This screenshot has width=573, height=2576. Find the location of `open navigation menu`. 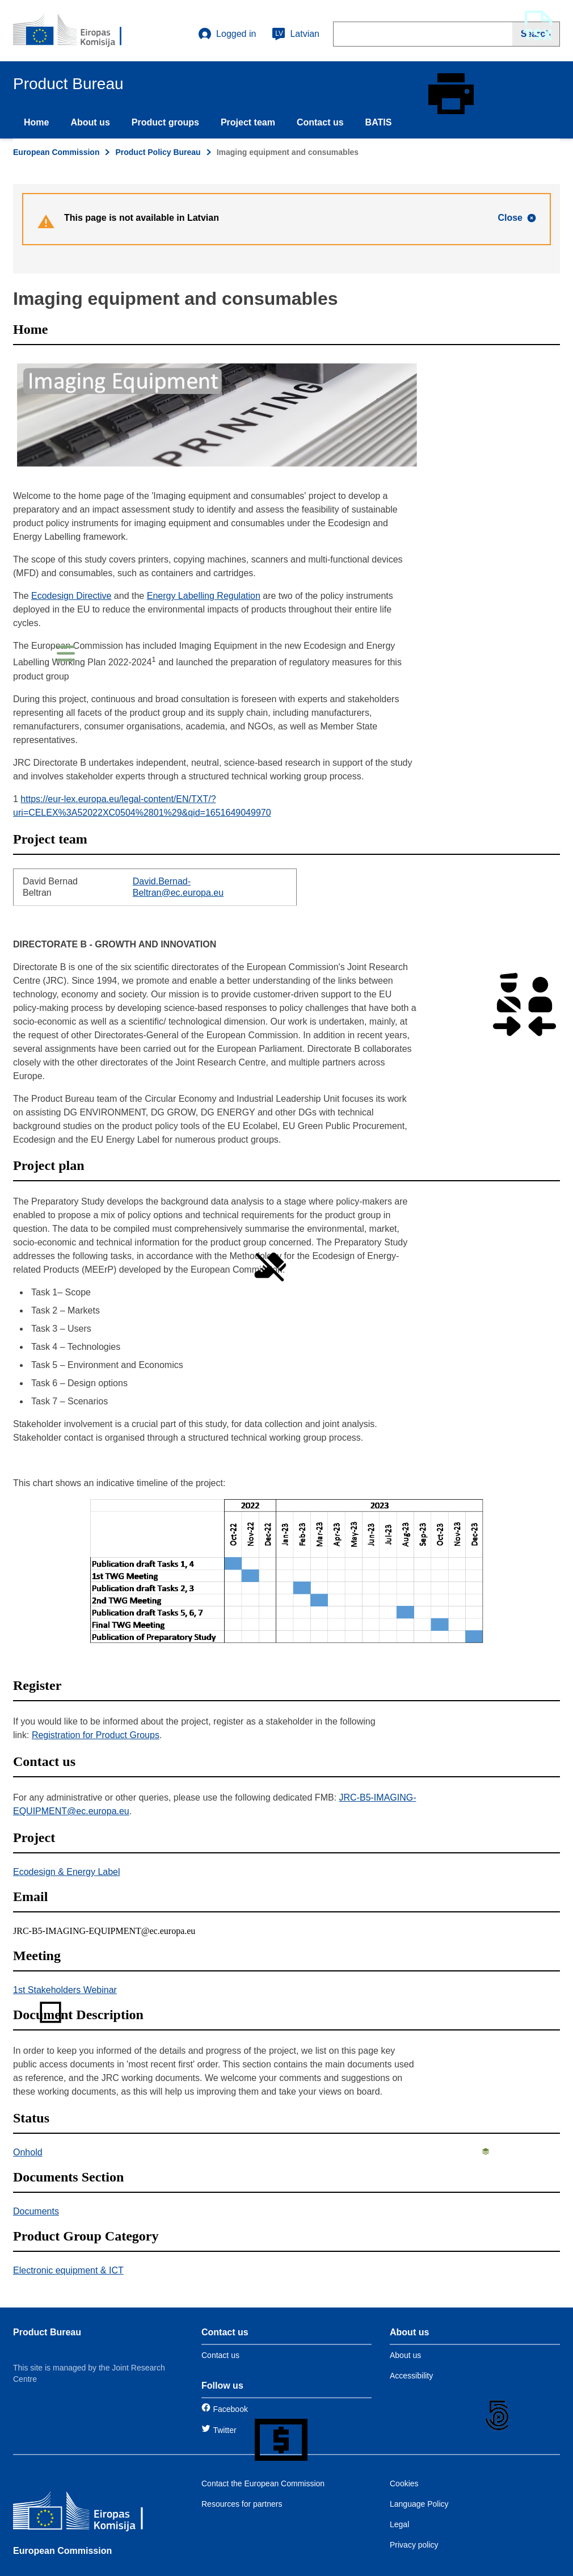

open navigation menu is located at coordinates (66, 653).